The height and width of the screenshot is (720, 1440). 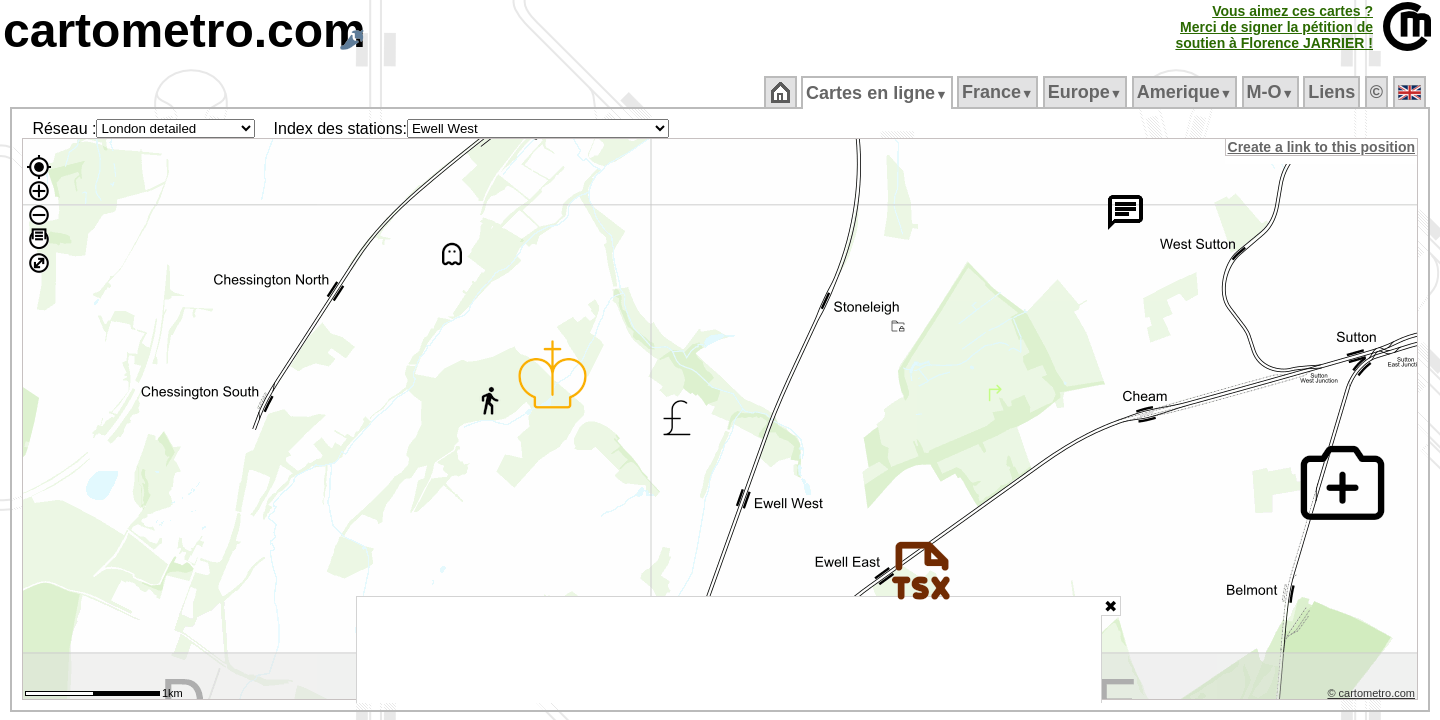 What do you see at coordinates (922, 573) in the screenshot?
I see `indicates a TypeScript React (.tsx) file` at bounding box center [922, 573].